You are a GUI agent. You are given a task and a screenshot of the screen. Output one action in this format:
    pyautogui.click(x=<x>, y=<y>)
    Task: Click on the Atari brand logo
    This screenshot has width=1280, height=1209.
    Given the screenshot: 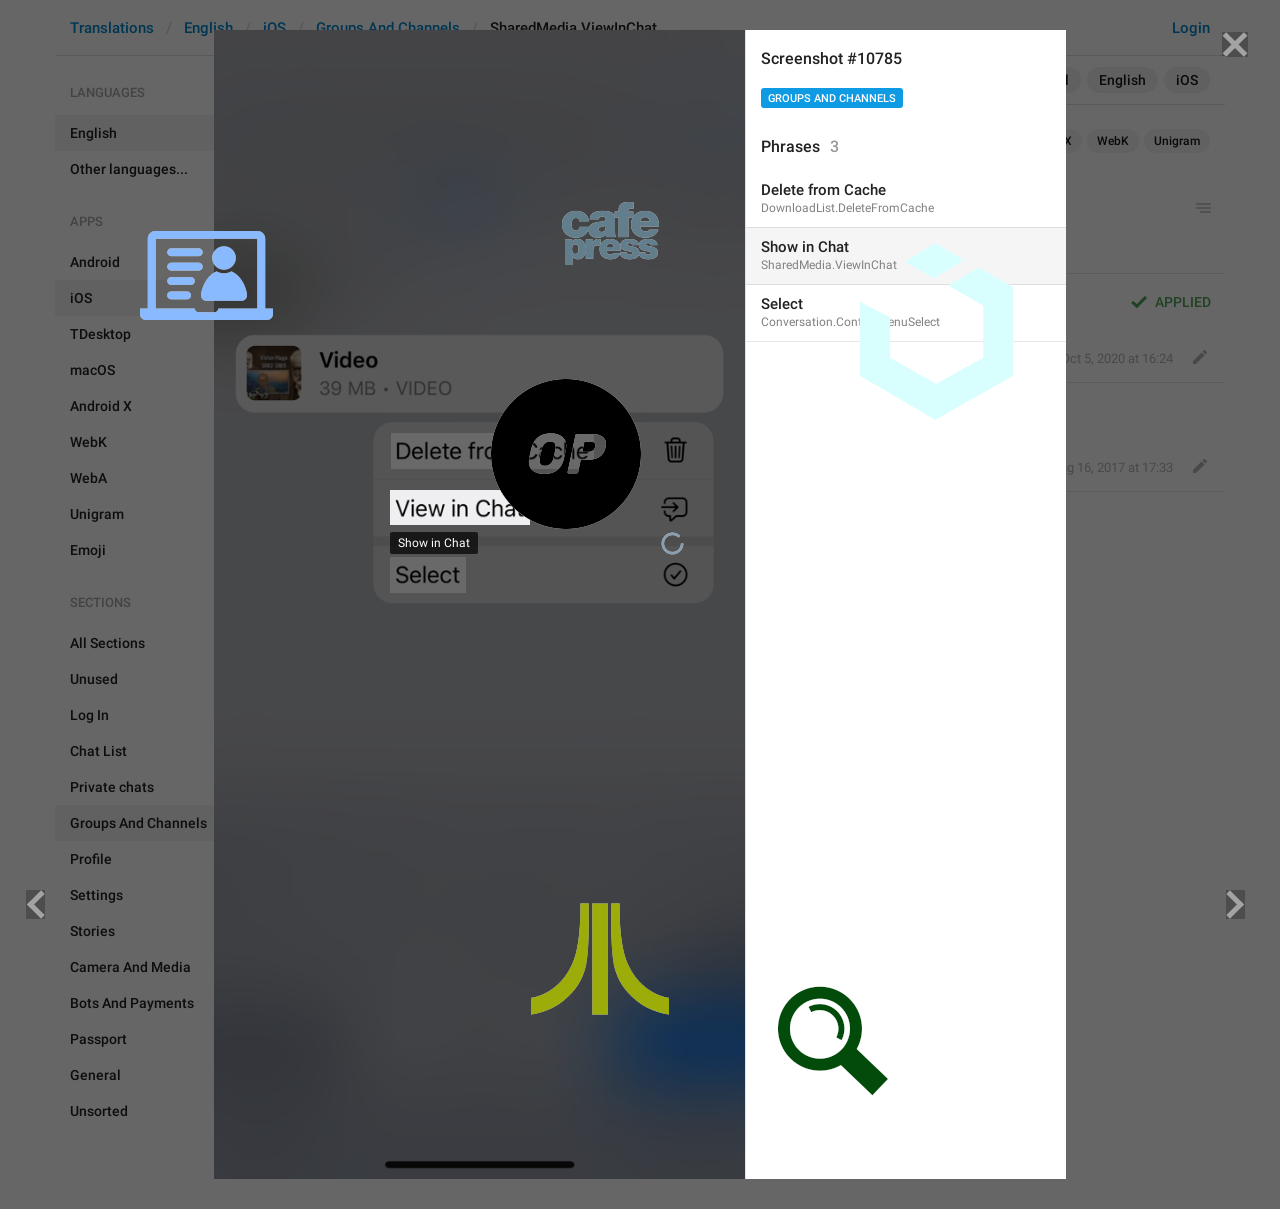 What is the action you would take?
    pyautogui.click(x=600, y=959)
    